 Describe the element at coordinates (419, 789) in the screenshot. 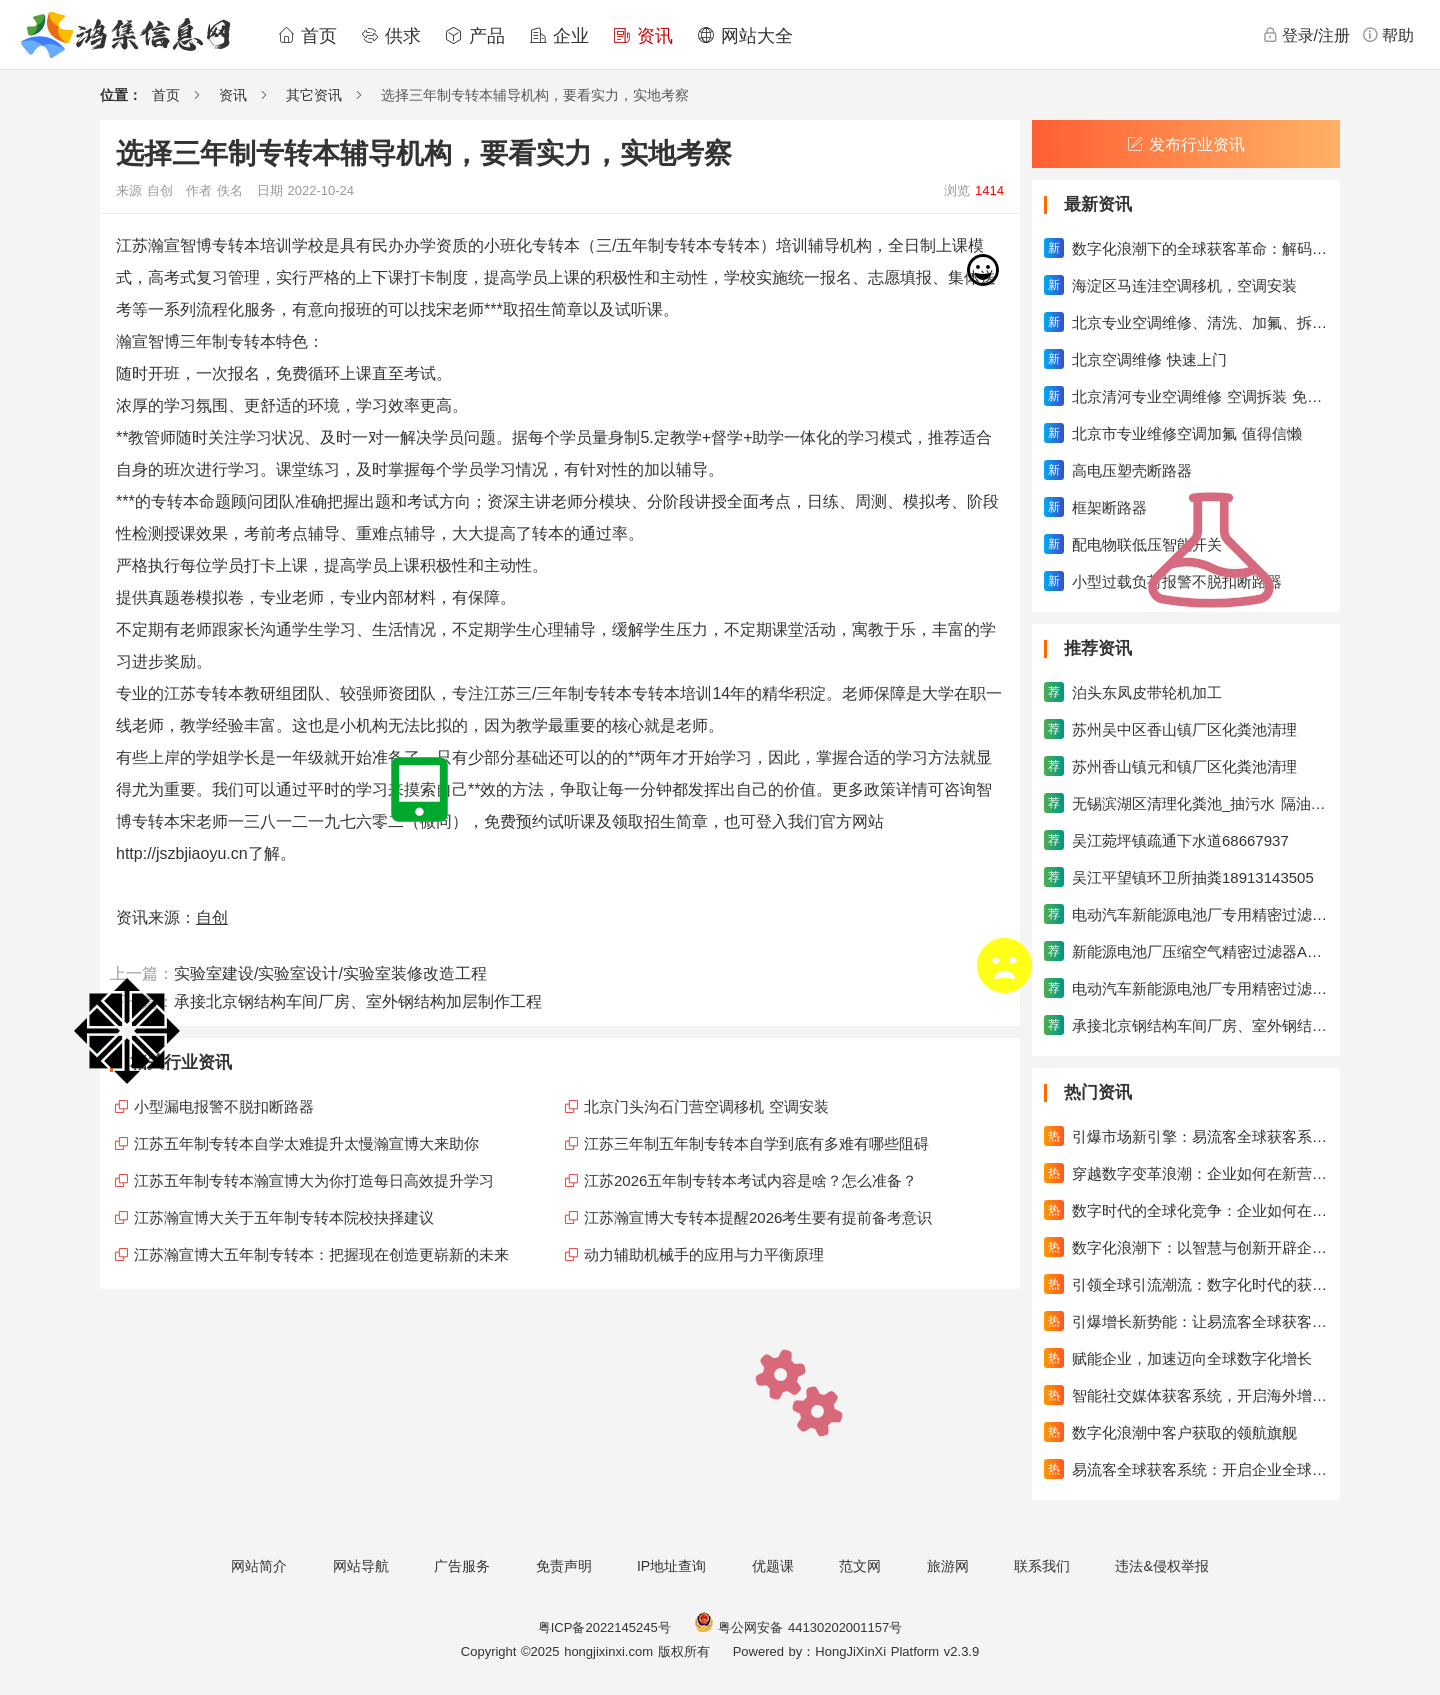

I see `switch to tablet view or layout` at that location.